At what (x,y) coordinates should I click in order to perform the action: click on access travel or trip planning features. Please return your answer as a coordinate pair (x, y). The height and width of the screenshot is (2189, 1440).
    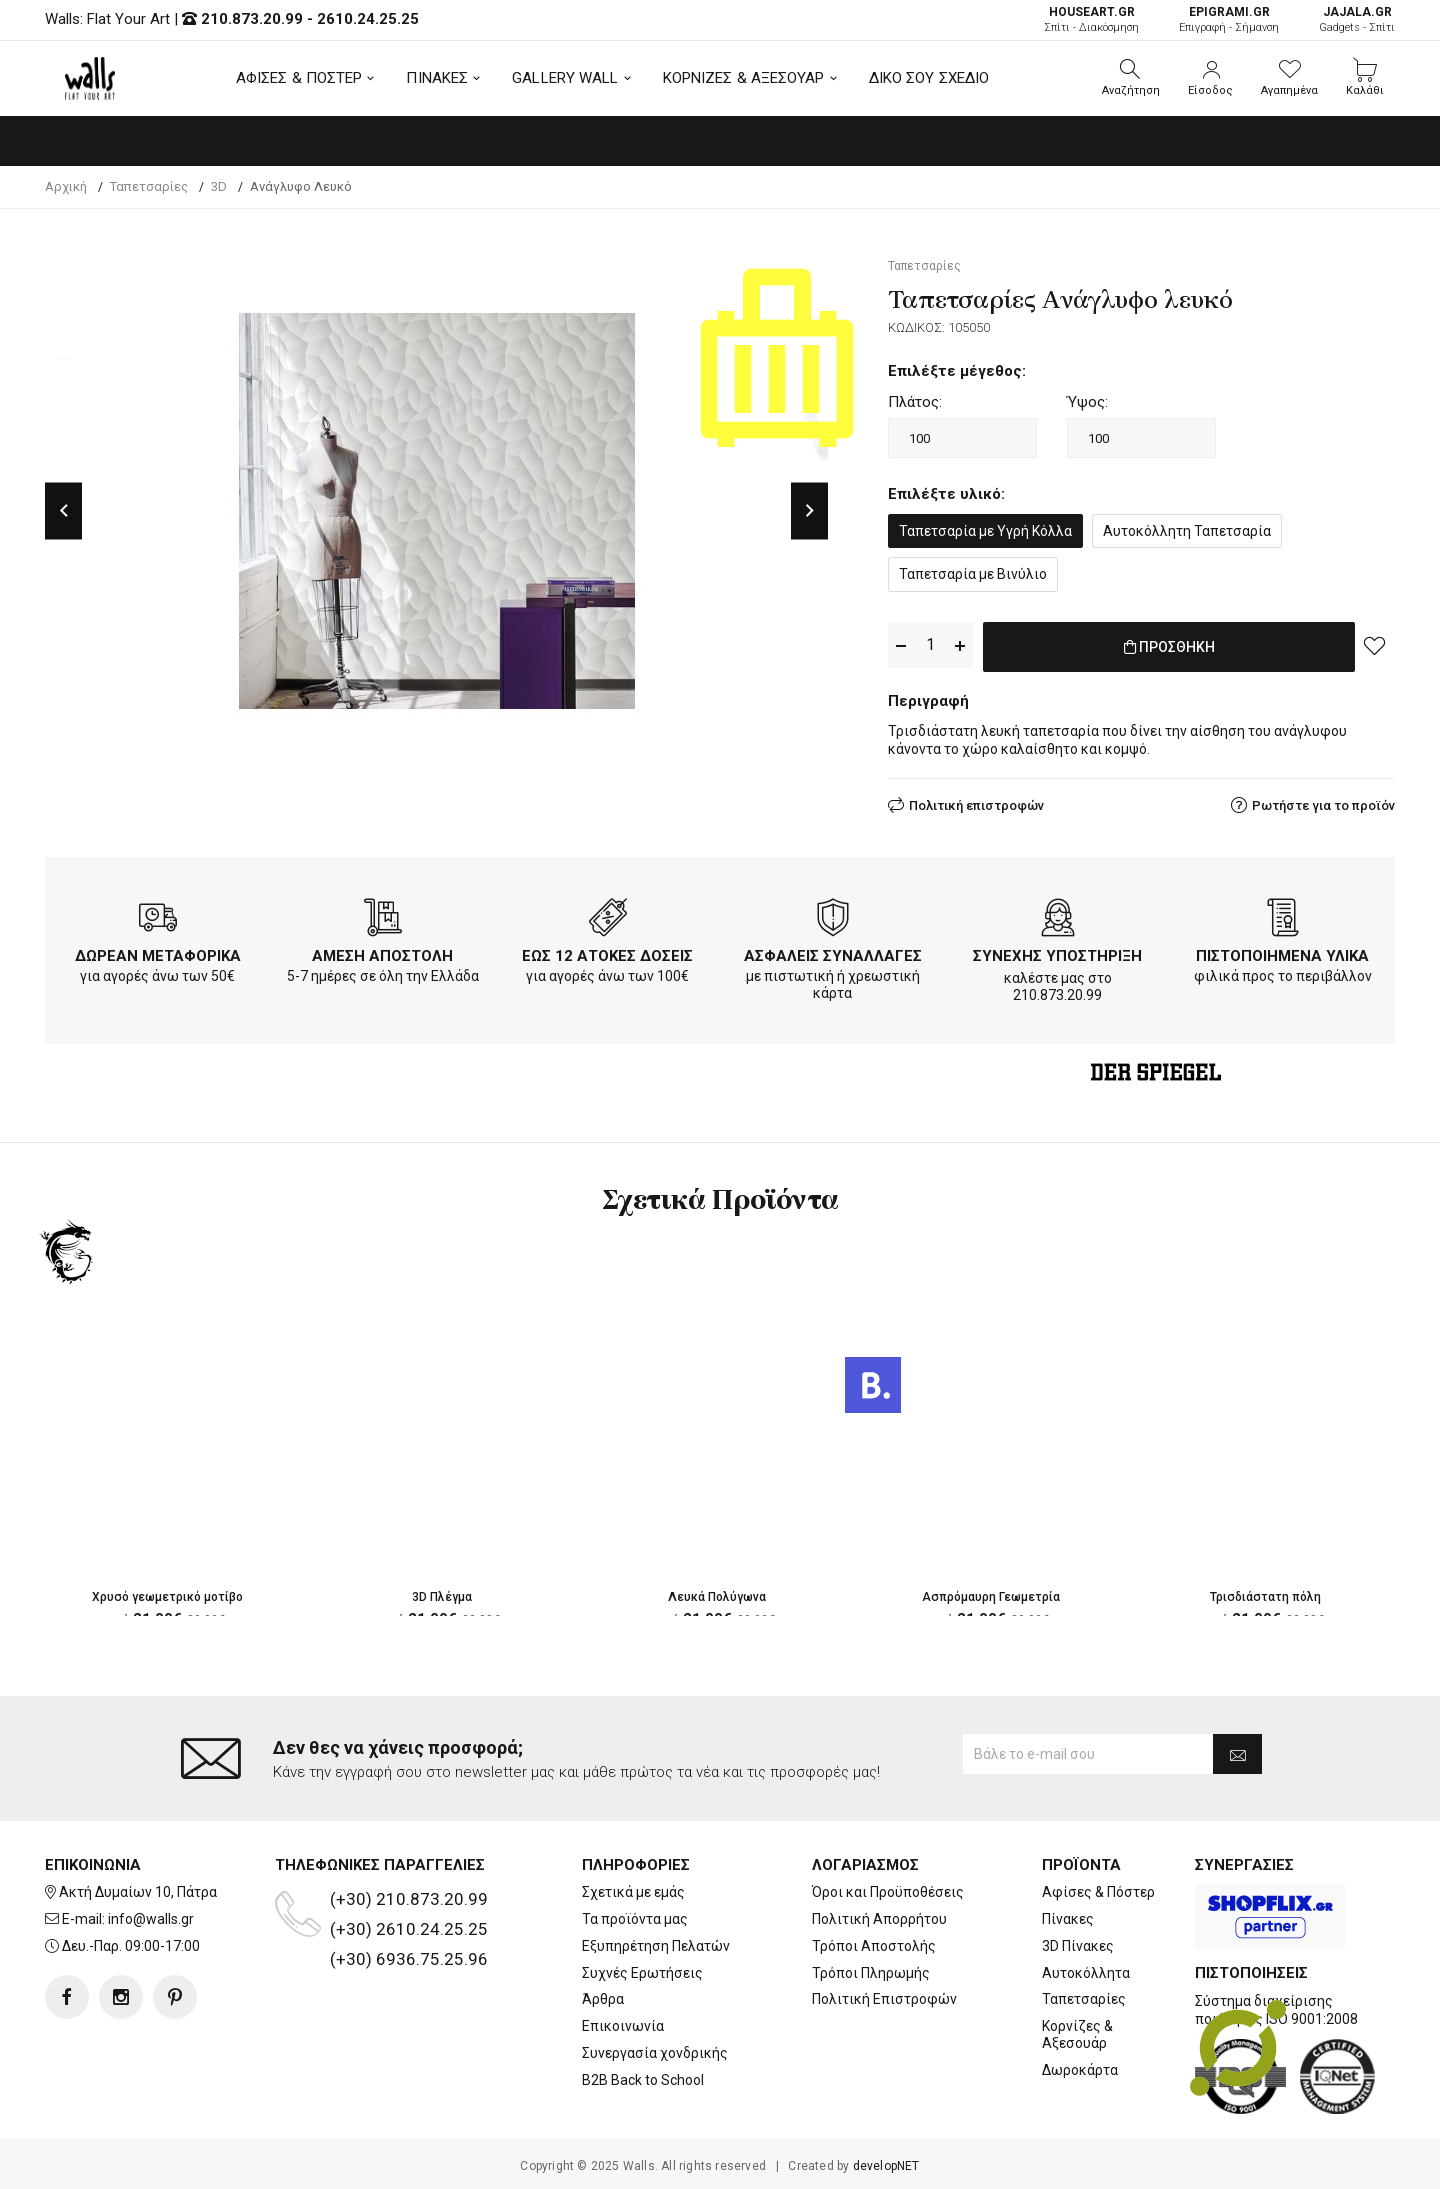
    Looking at the image, I should click on (777, 362).